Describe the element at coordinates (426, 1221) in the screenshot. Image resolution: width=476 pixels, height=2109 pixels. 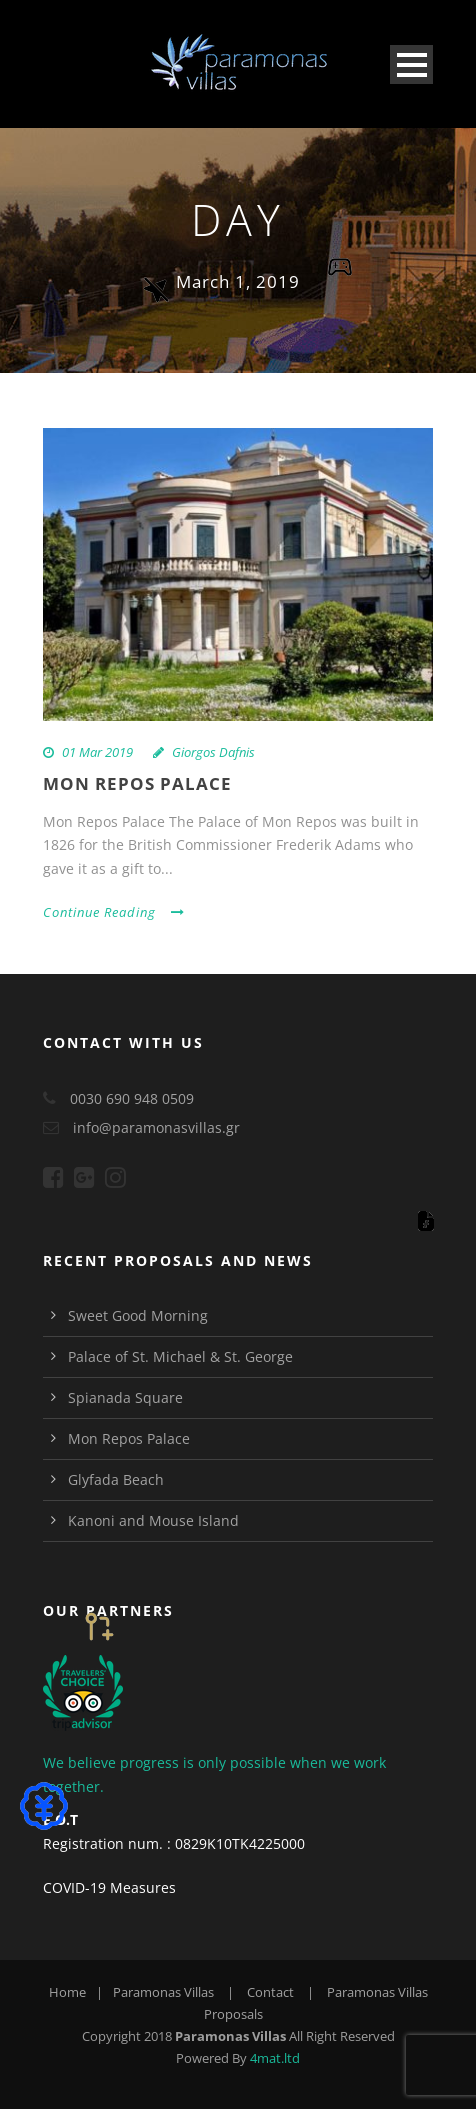
I see `open a function or script file` at that location.